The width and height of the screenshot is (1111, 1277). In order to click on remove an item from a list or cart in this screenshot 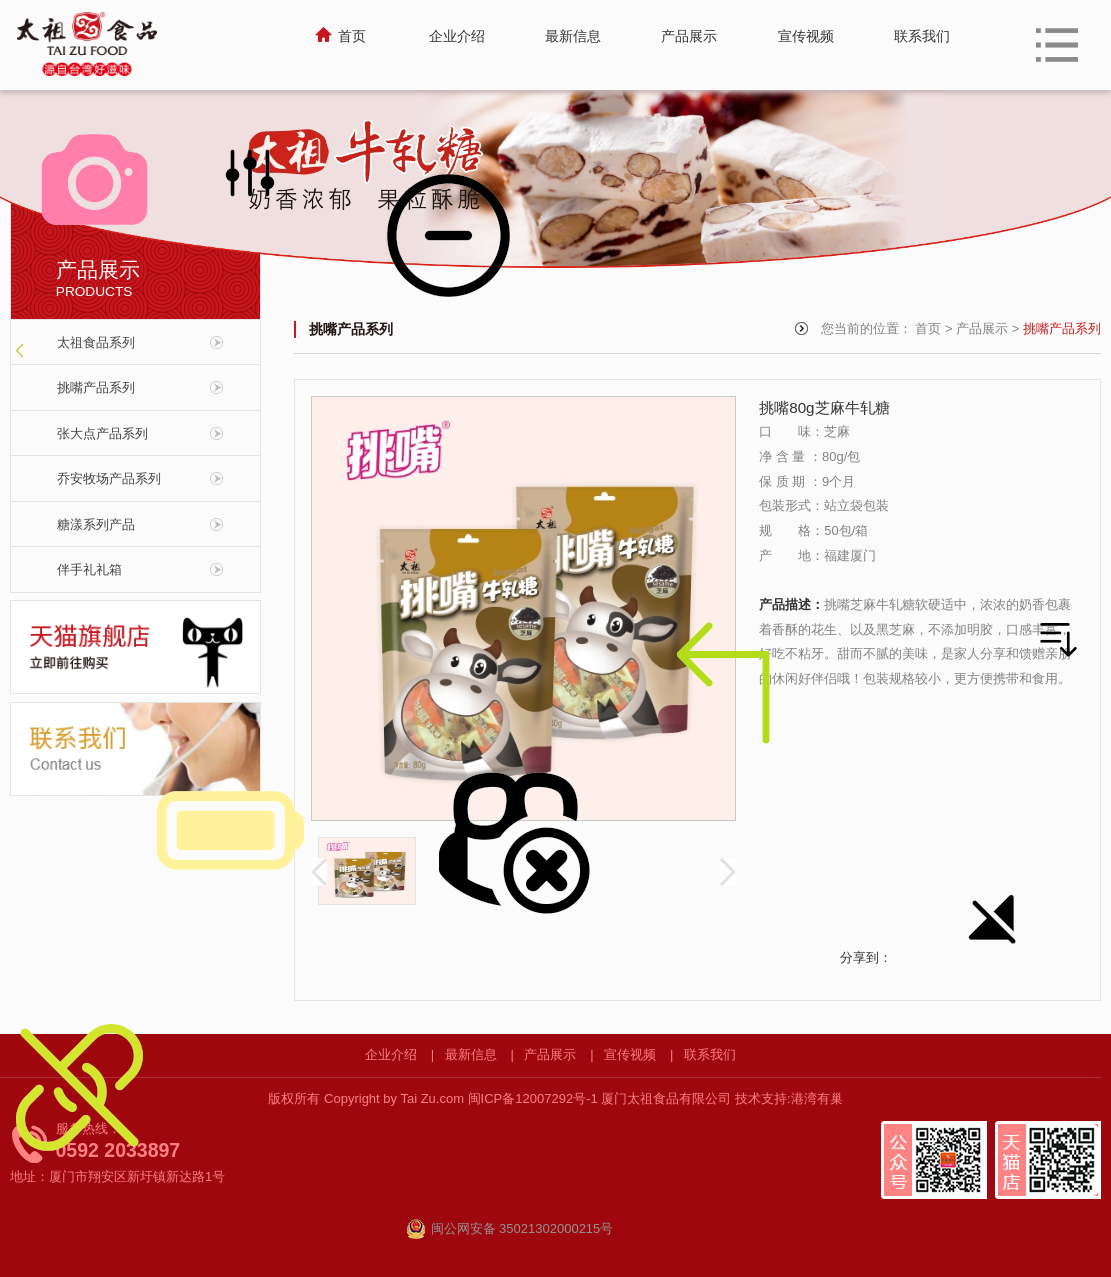, I will do `click(448, 235)`.